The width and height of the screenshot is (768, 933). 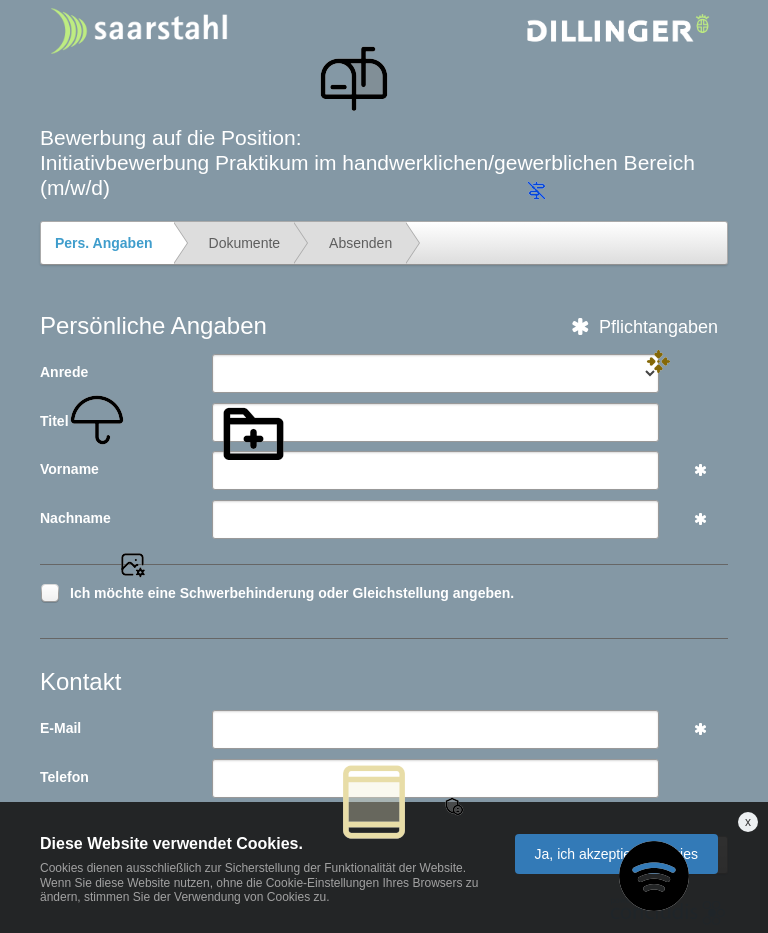 What do you see at coordinates (97, 420) in the screenshot?
I see `access weather protection or rain information` at bounding box center [97, 420].